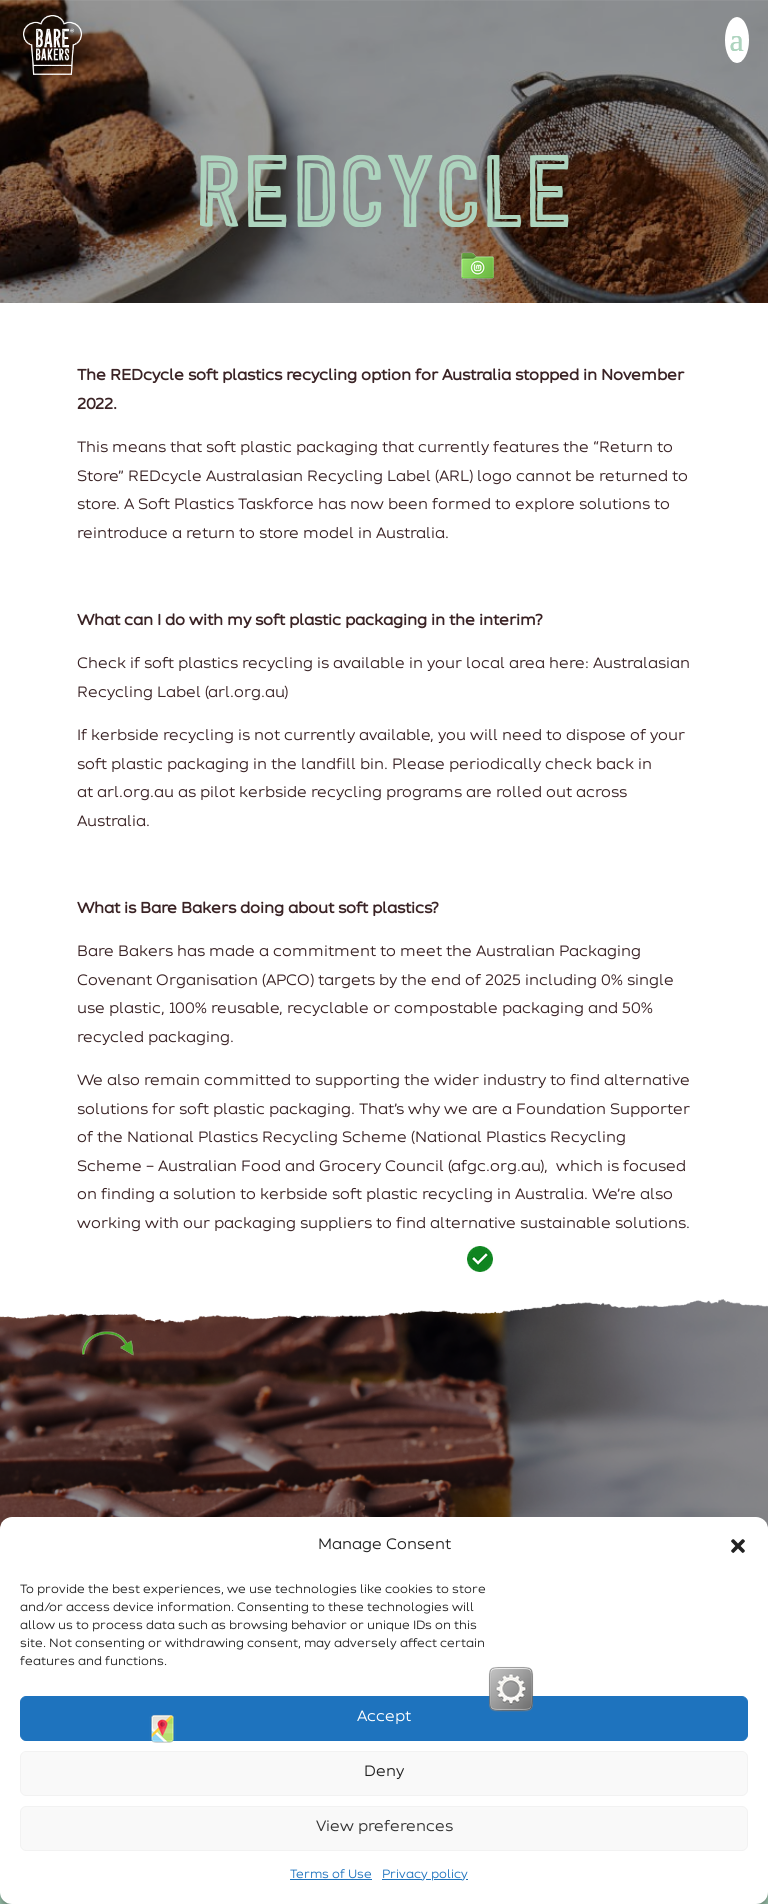  I want to click on shared library file type indicator, so click(511, 1689).